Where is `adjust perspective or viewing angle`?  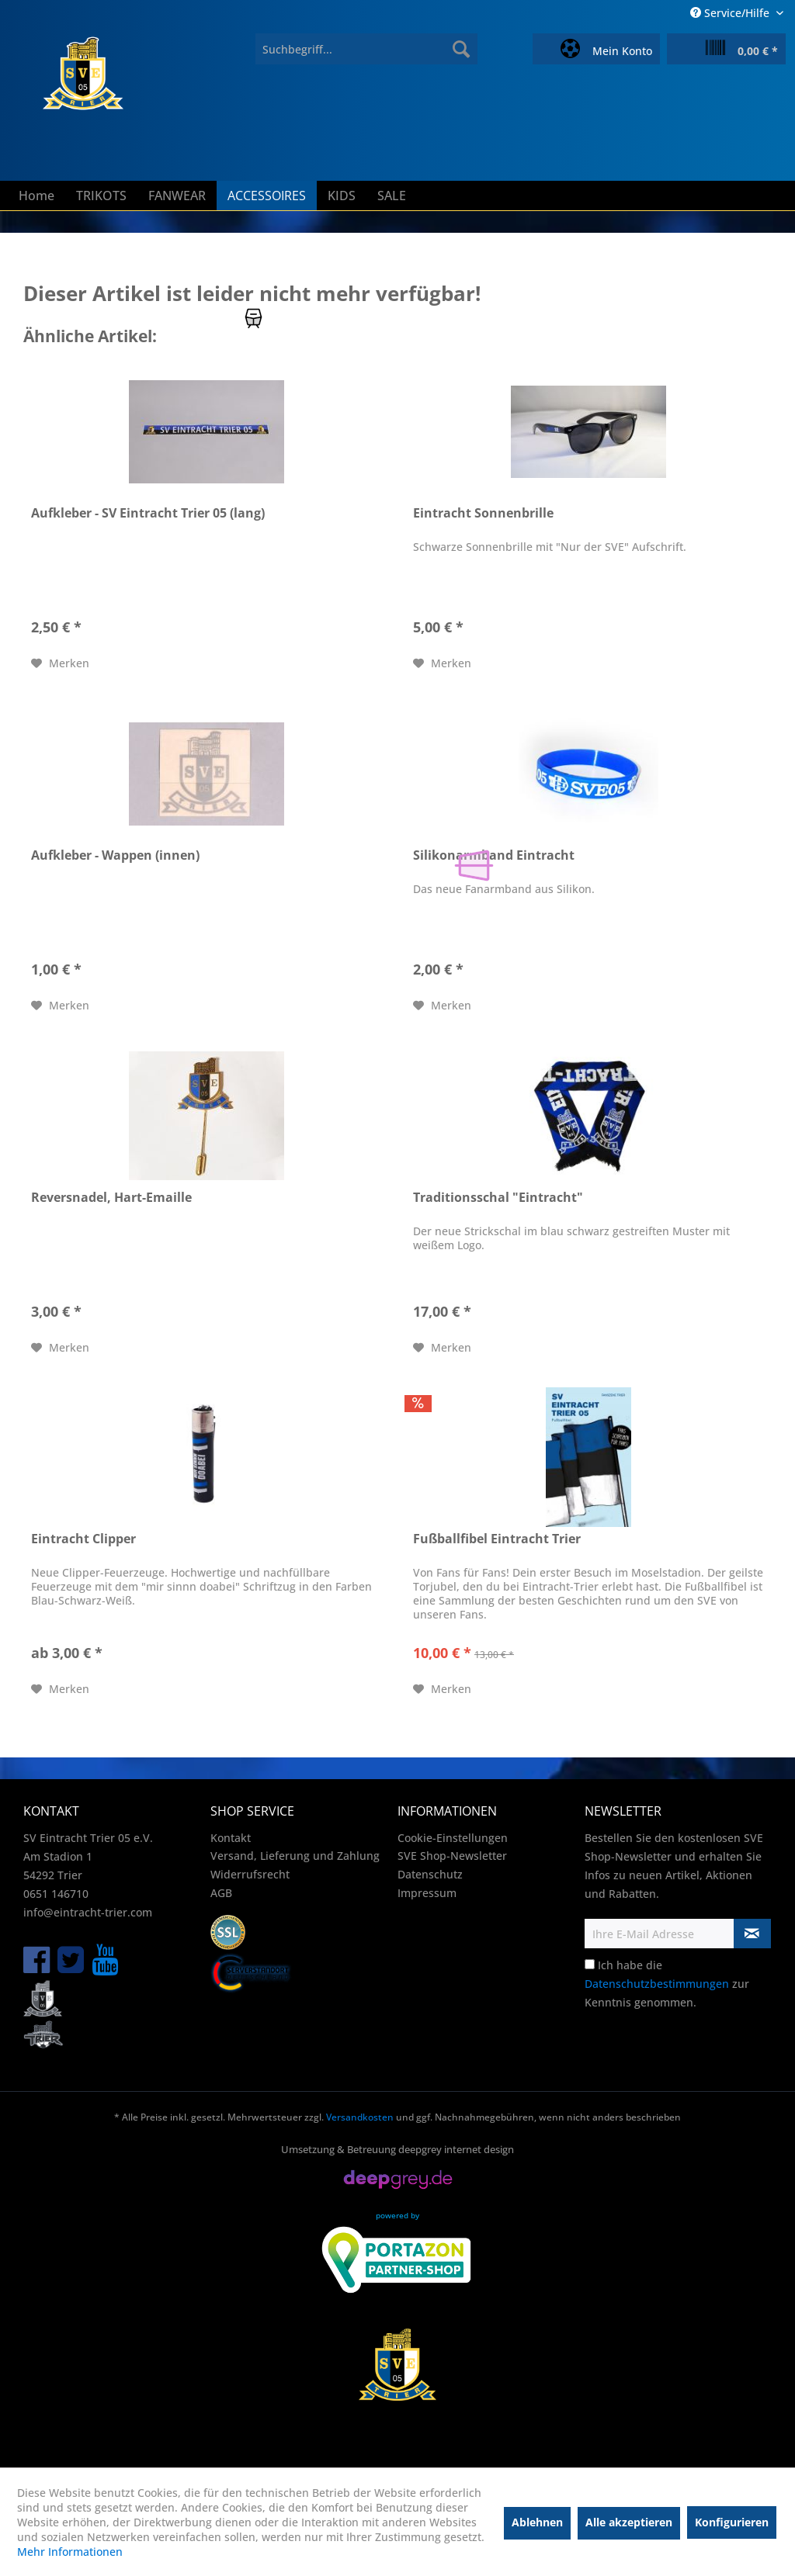 adjust perspective or viewing angle is located at coordinates (474, 865).